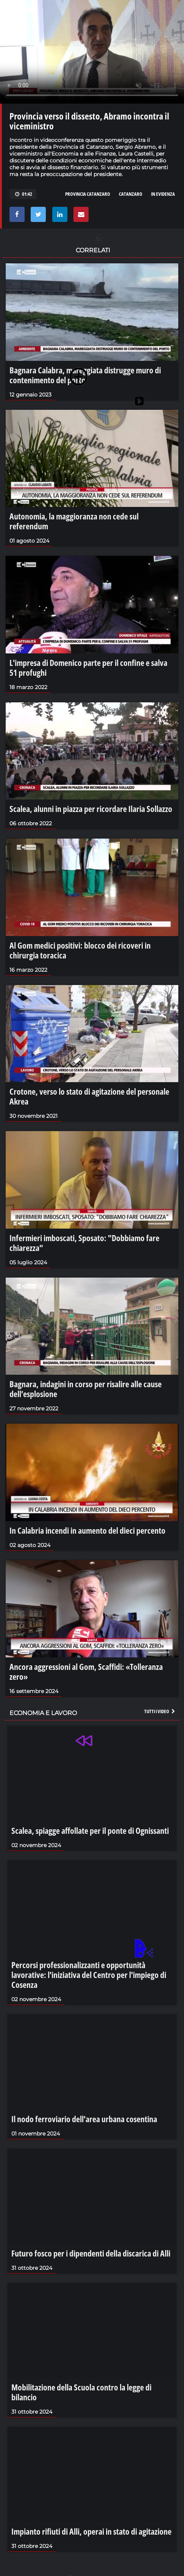  What do you see at coordinates (78, 376) in the screenshot?
I see `add a new item` at bounding box center [78, 376].